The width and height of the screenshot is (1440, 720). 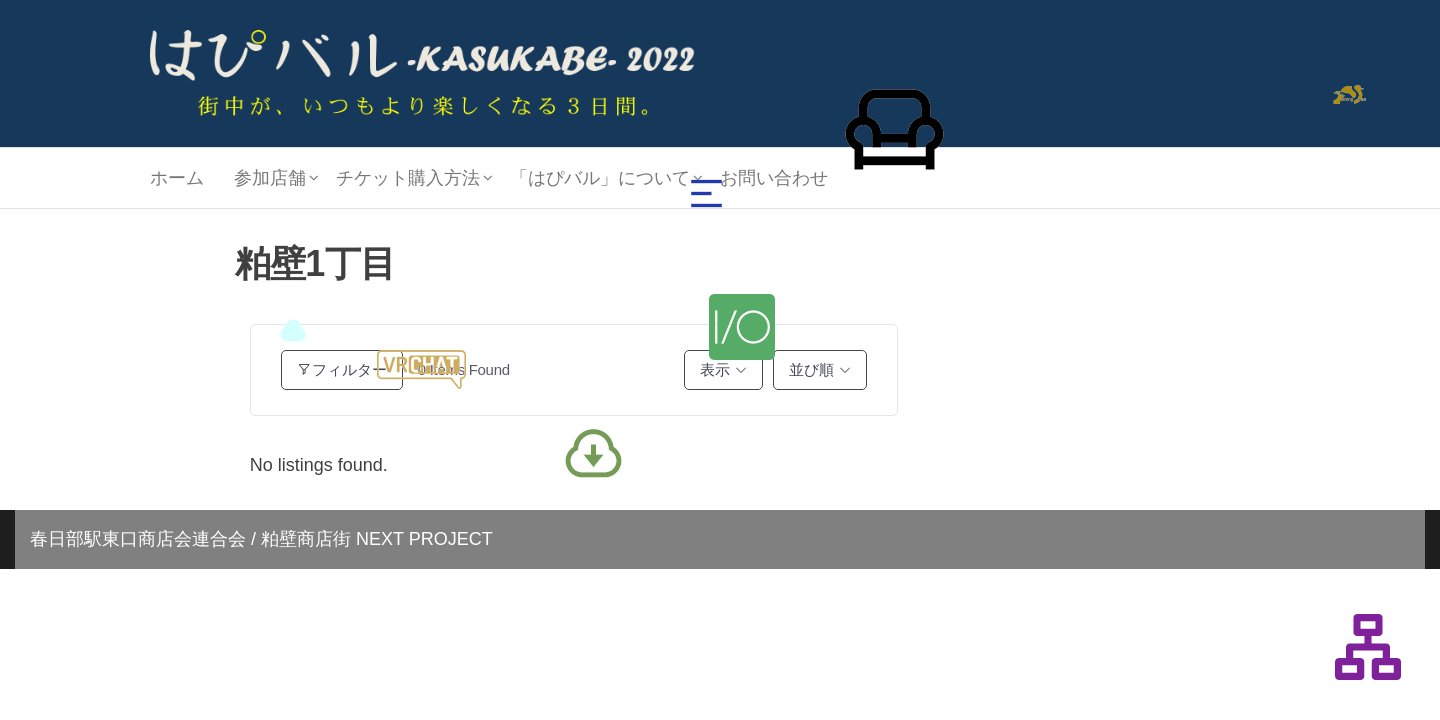 I want to click on download file from cloud storage, so click(x=593, y=454).